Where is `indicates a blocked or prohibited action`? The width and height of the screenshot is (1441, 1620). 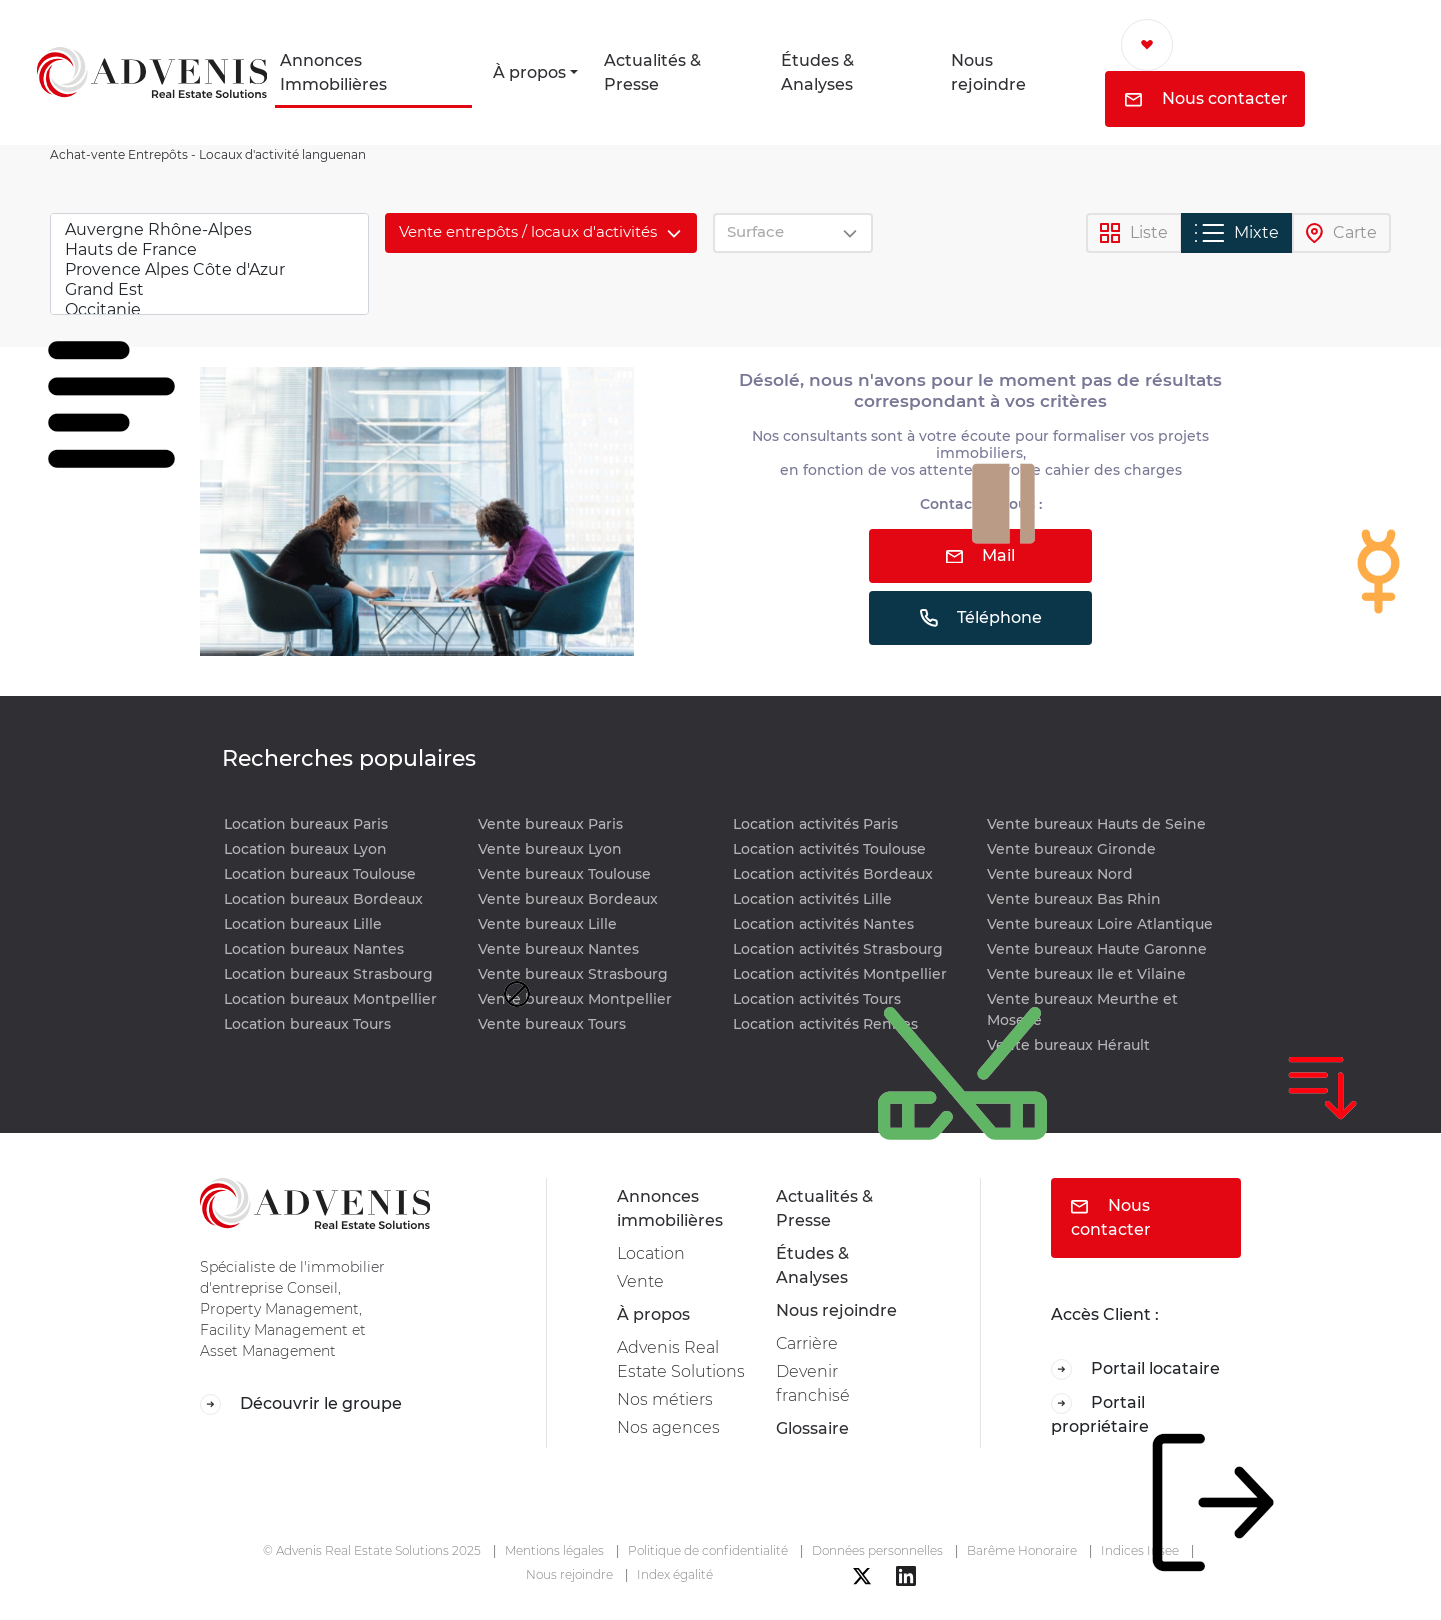 indicates a blocked or prohibited action is located at coordinates (517, 994).